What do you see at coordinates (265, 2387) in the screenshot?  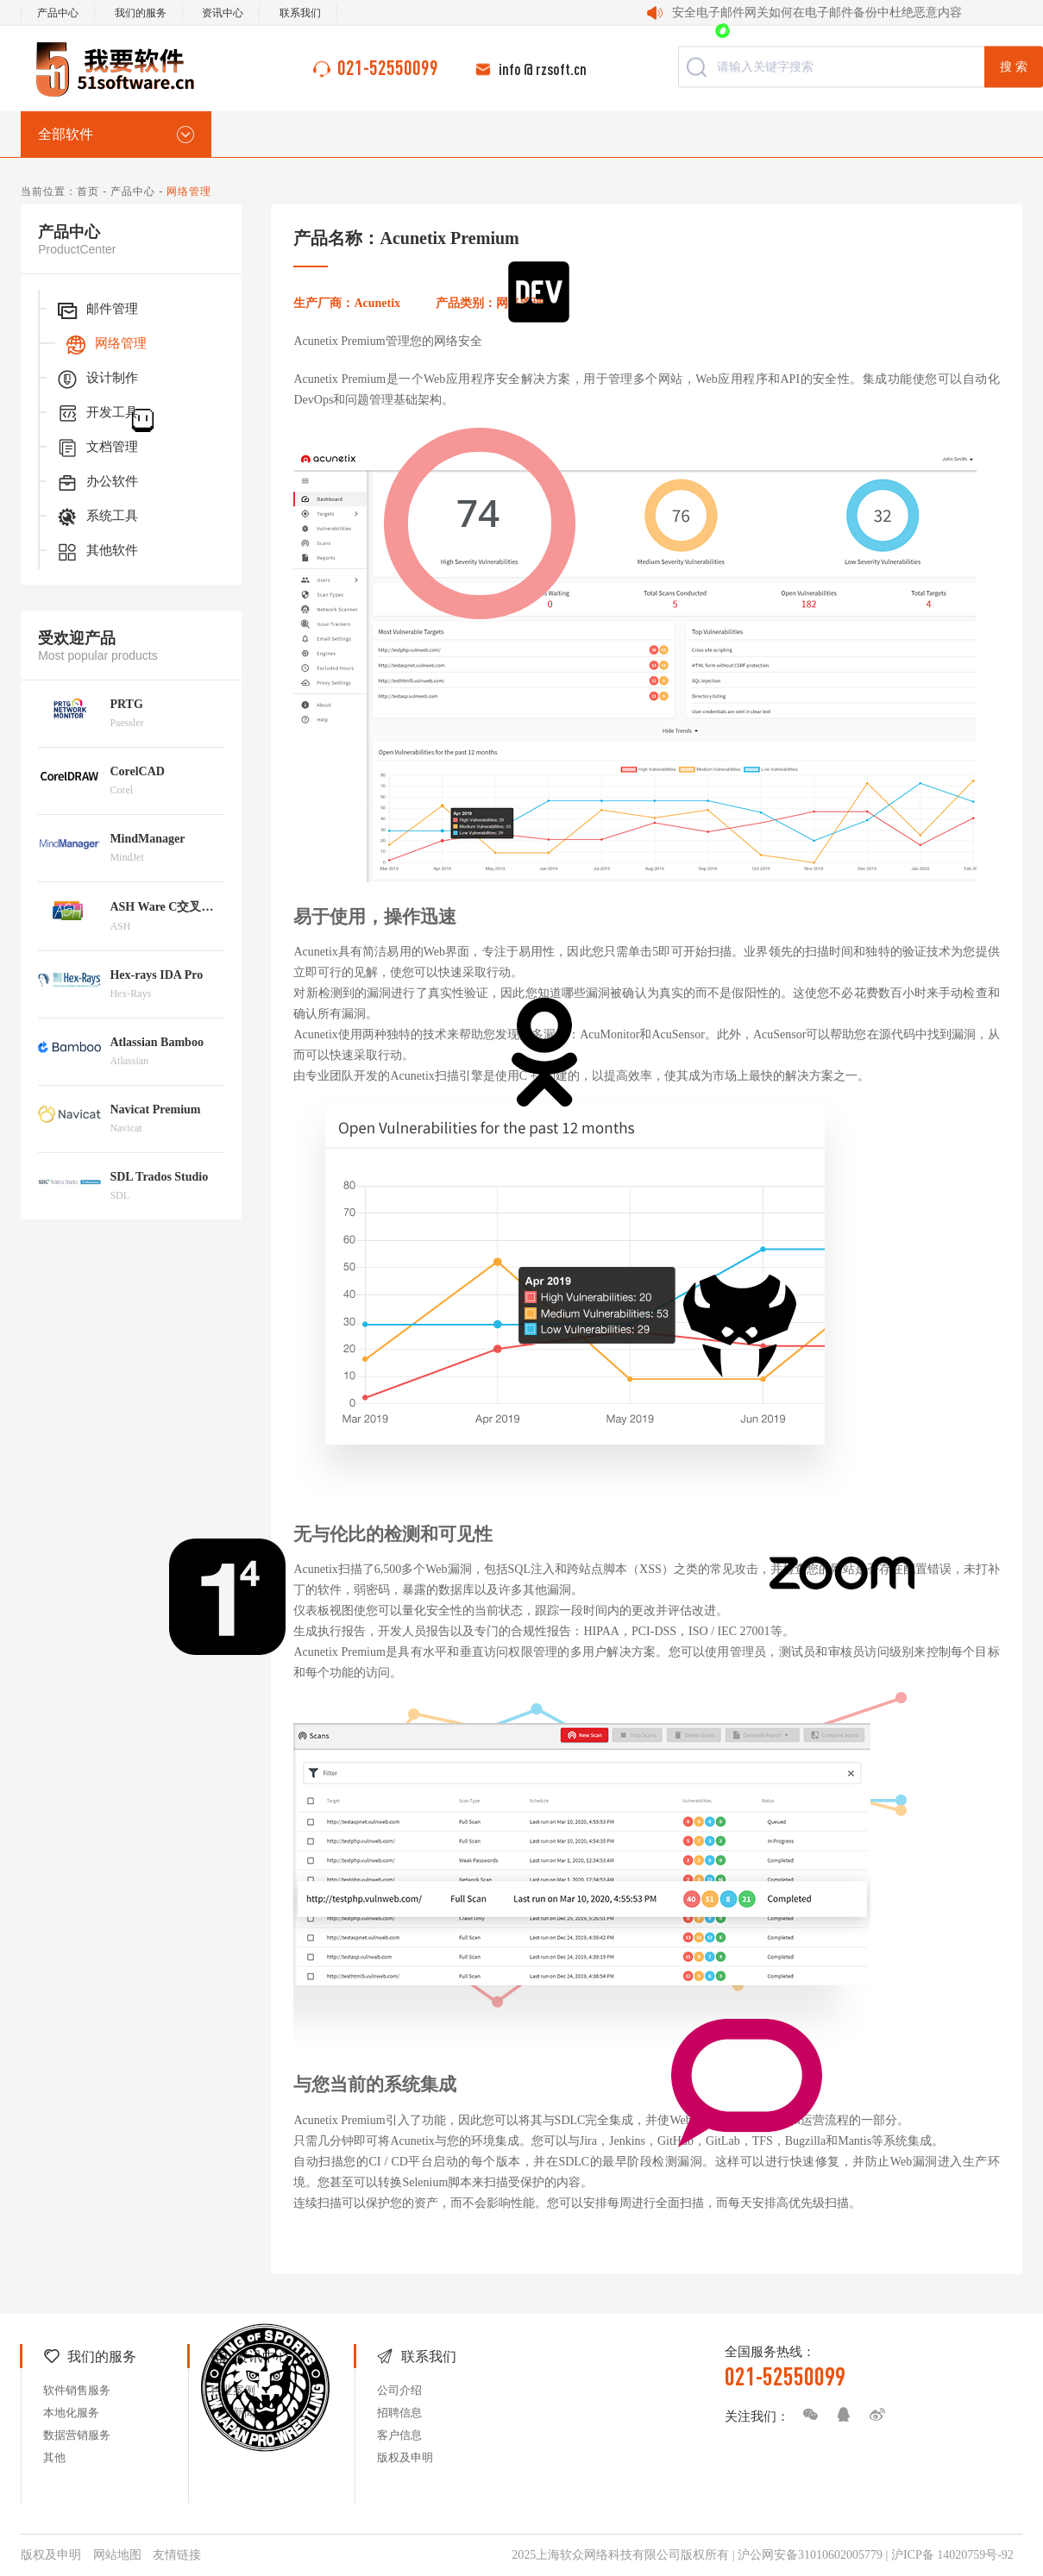 I see `new japan pro-wrestling official logo` at bounding box center [265, 2387].